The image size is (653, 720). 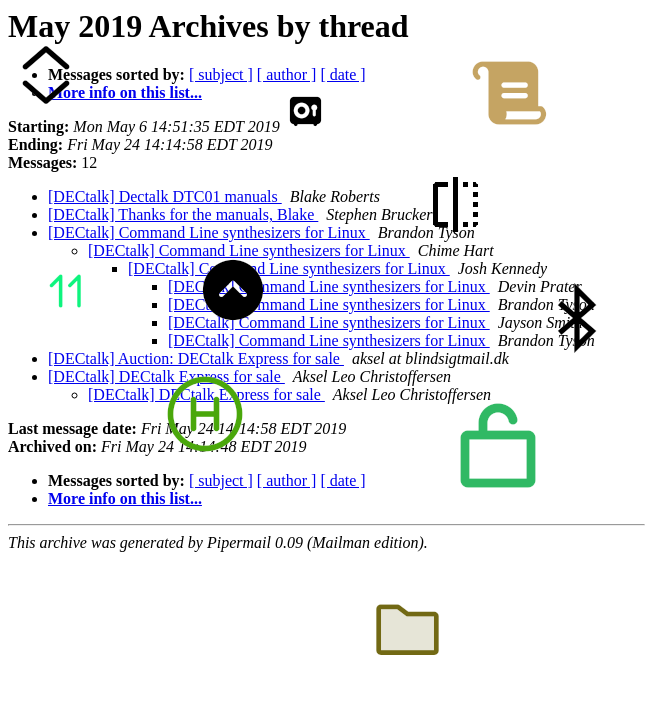 I want to click on toggle bluetooth connectivity on or off, so click(x=577, y=318).